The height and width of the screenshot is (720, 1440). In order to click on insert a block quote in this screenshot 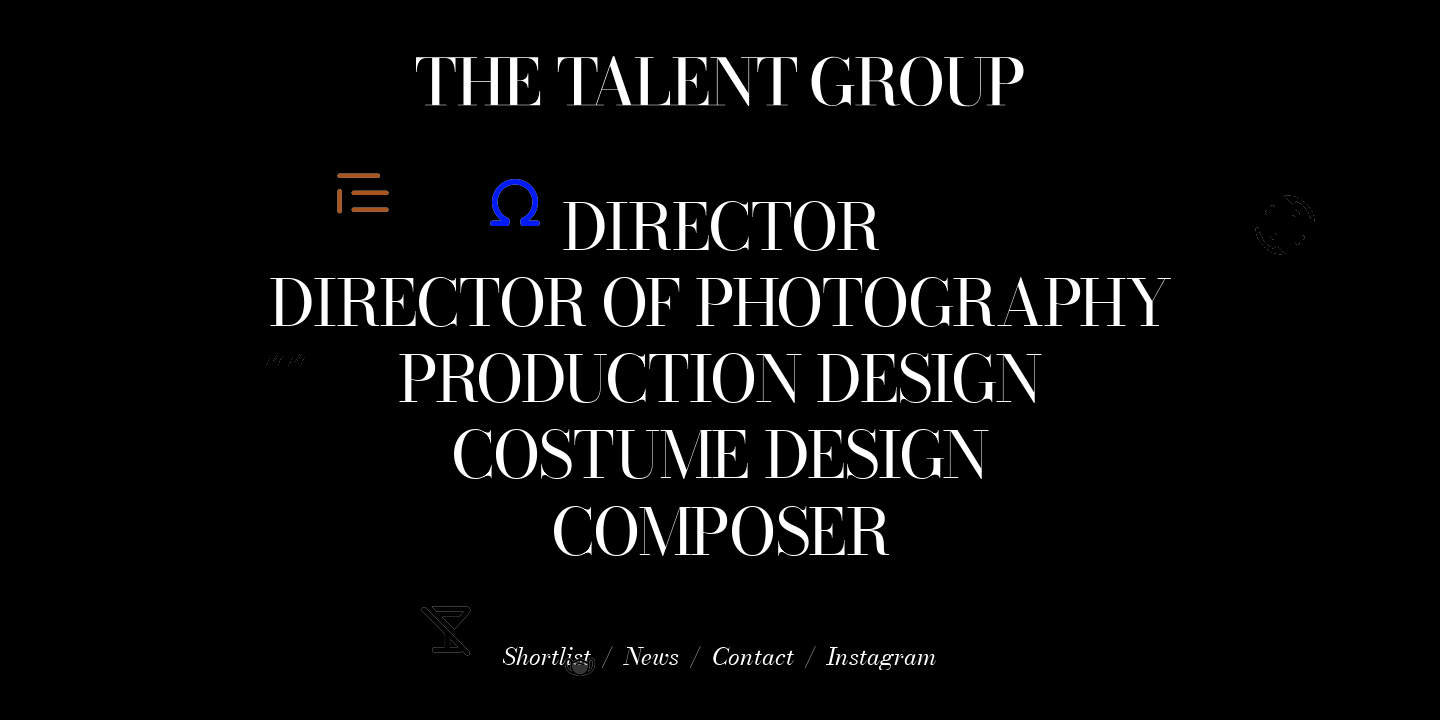, I will do `click(285, 353)`.